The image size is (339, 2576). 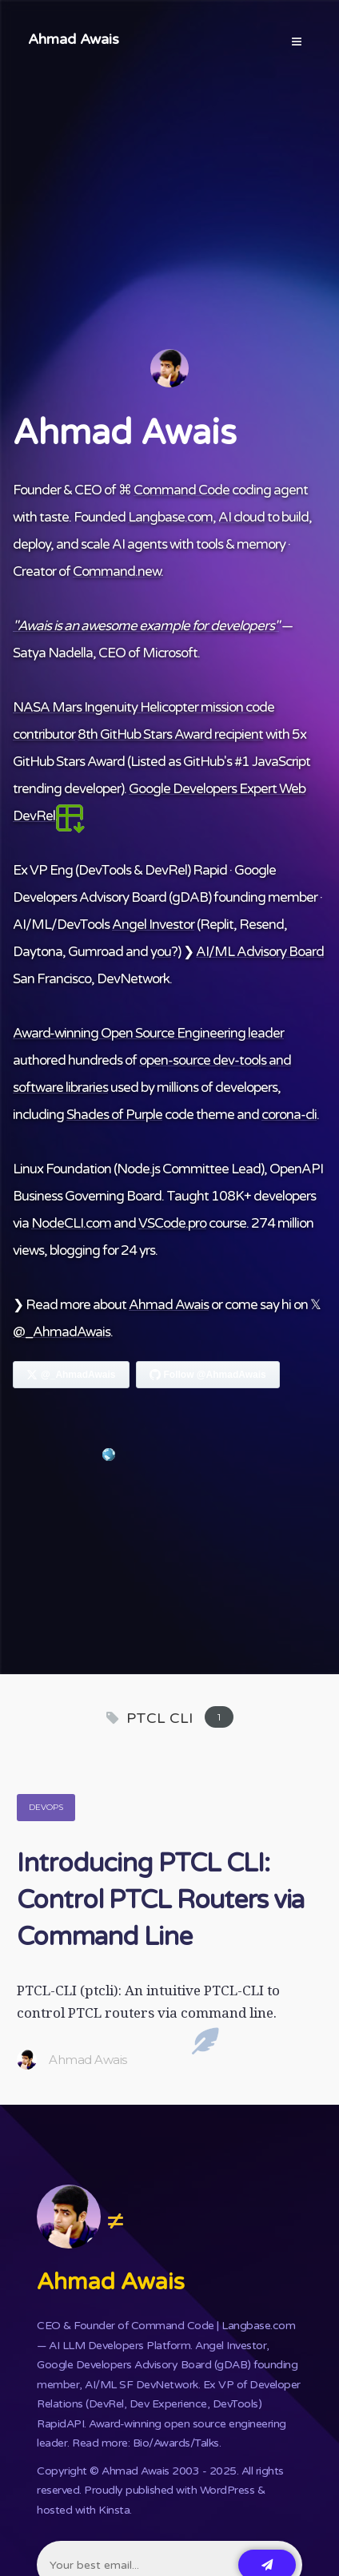 What do you see at coordinates (115, 2221) in the screenshot?
I see `indicates values are not equal or mismatched` at bounding box center [115, 2221].